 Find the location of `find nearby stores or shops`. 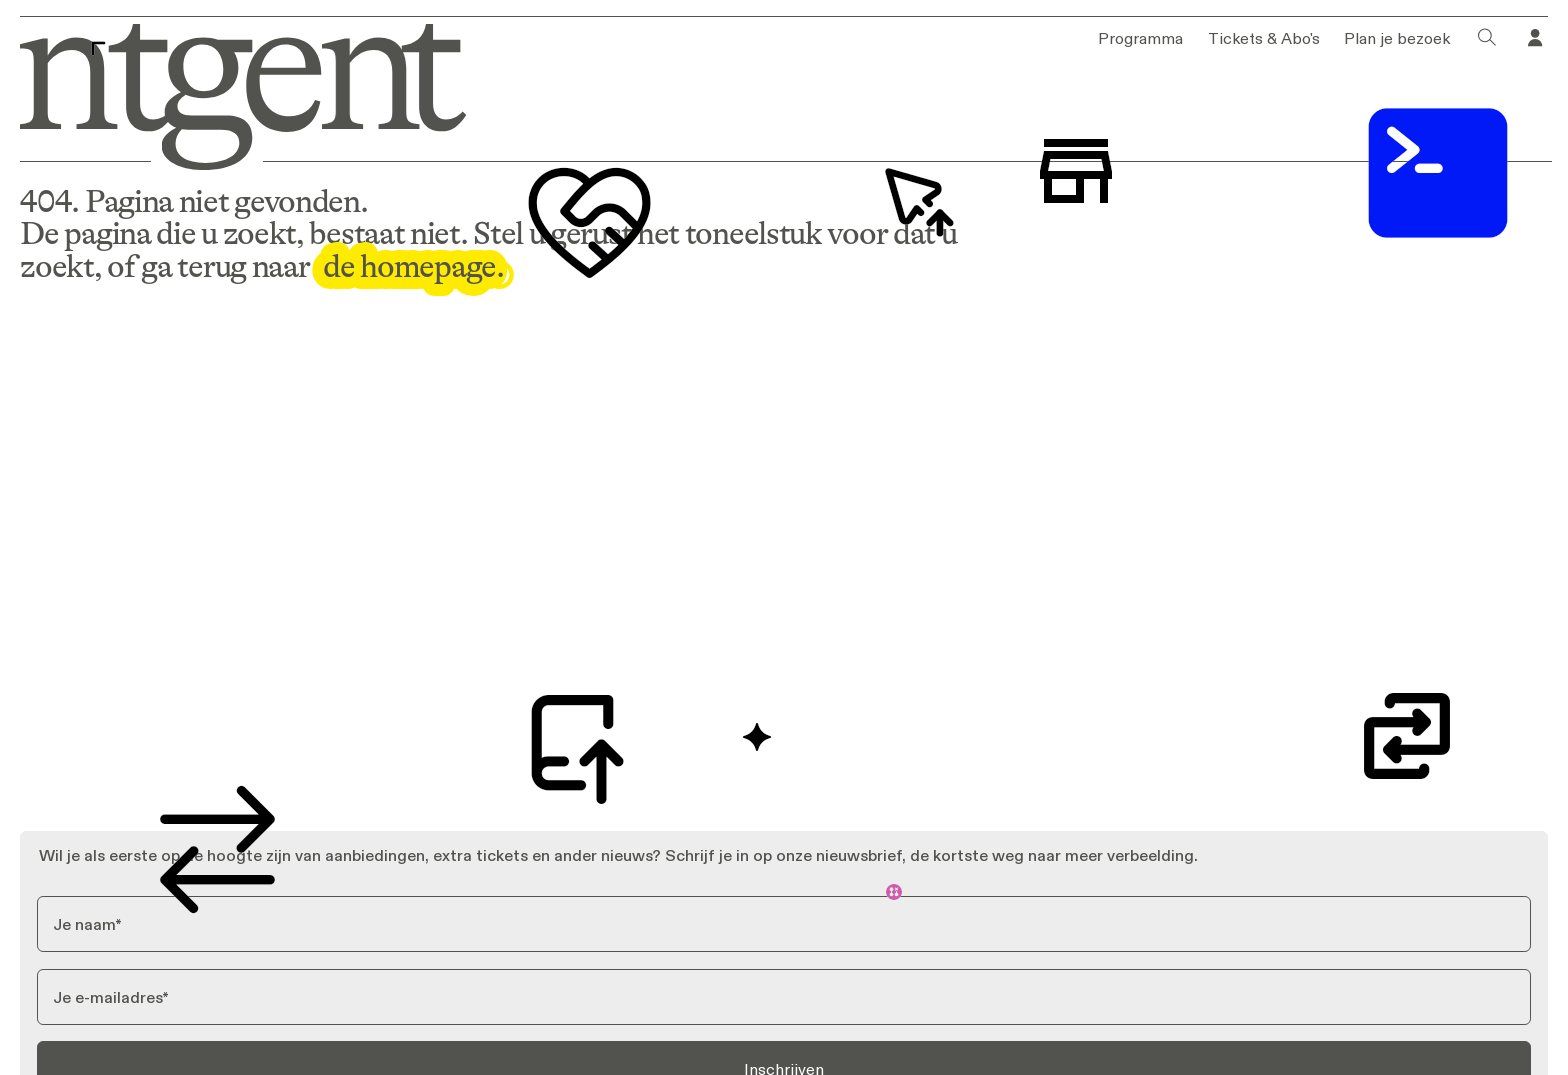

find nearby stores or shops is located at coordinates (1076, 171).